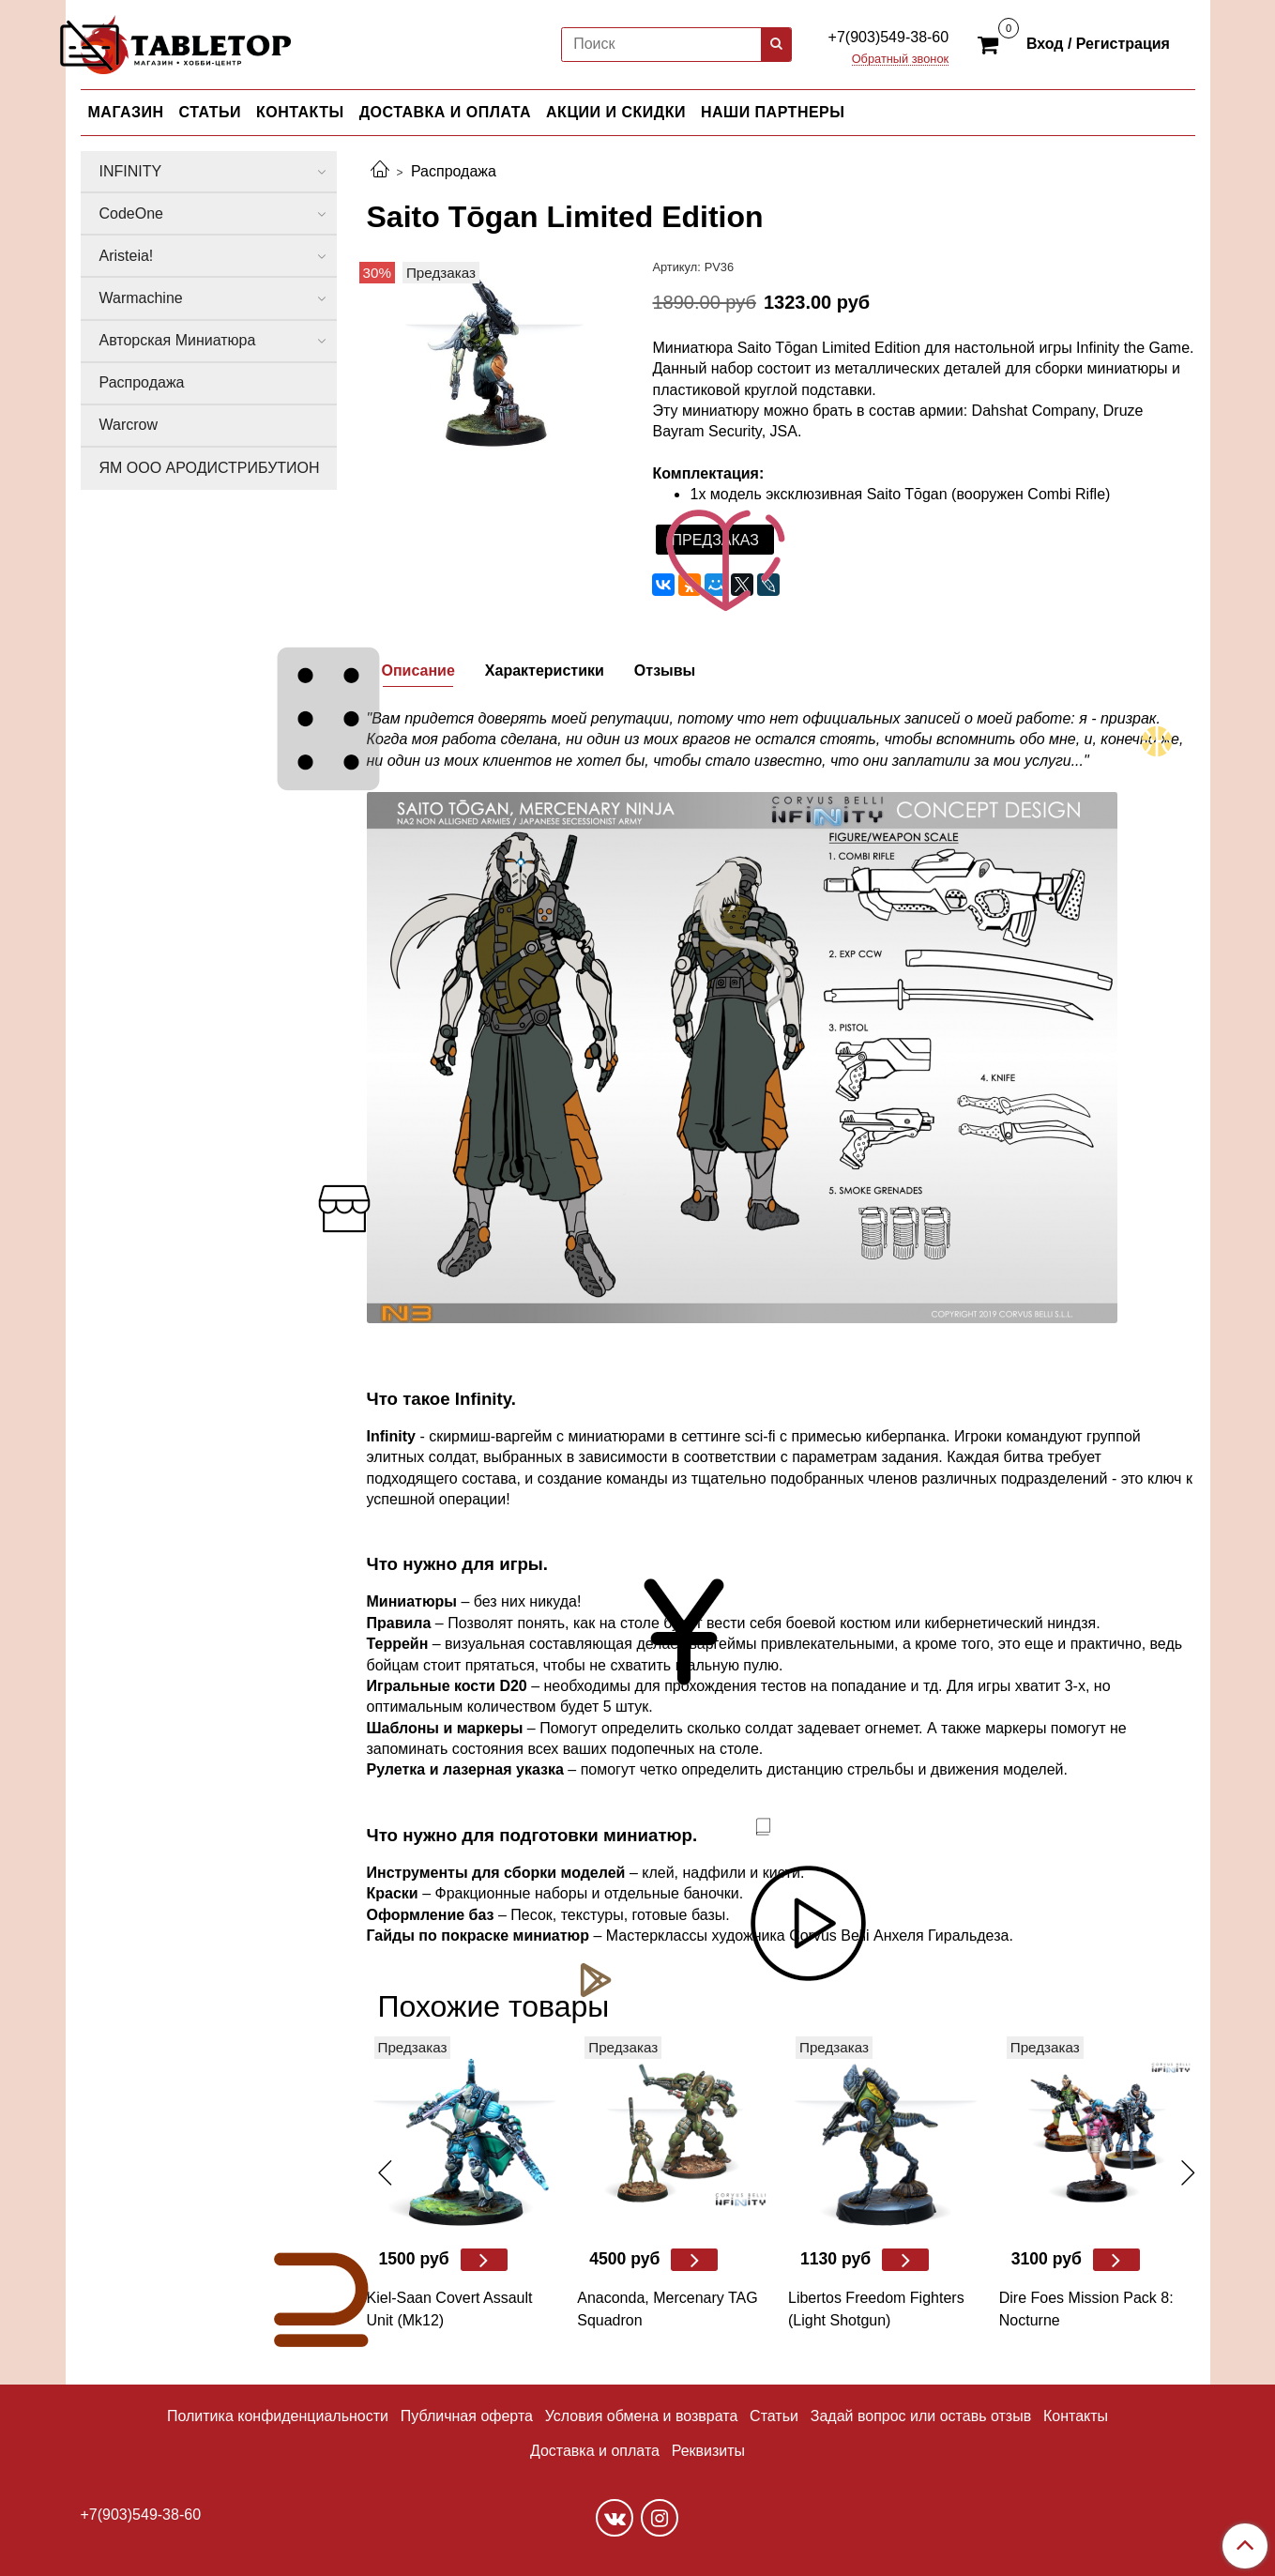  I want to click on indicates chinese yuan currency, so click(684, 1632).